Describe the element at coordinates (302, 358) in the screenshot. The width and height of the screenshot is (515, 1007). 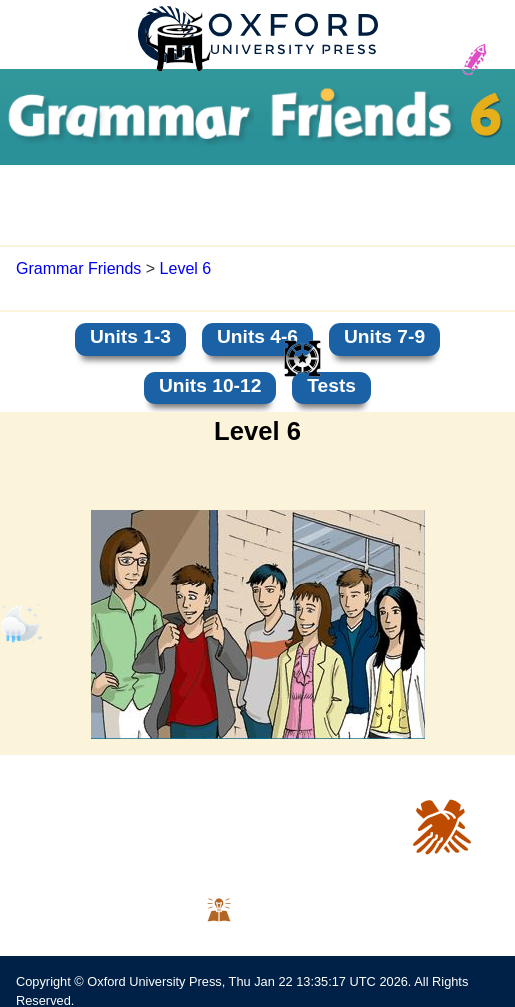
I see `imperial faction or empire team selector` at that location.